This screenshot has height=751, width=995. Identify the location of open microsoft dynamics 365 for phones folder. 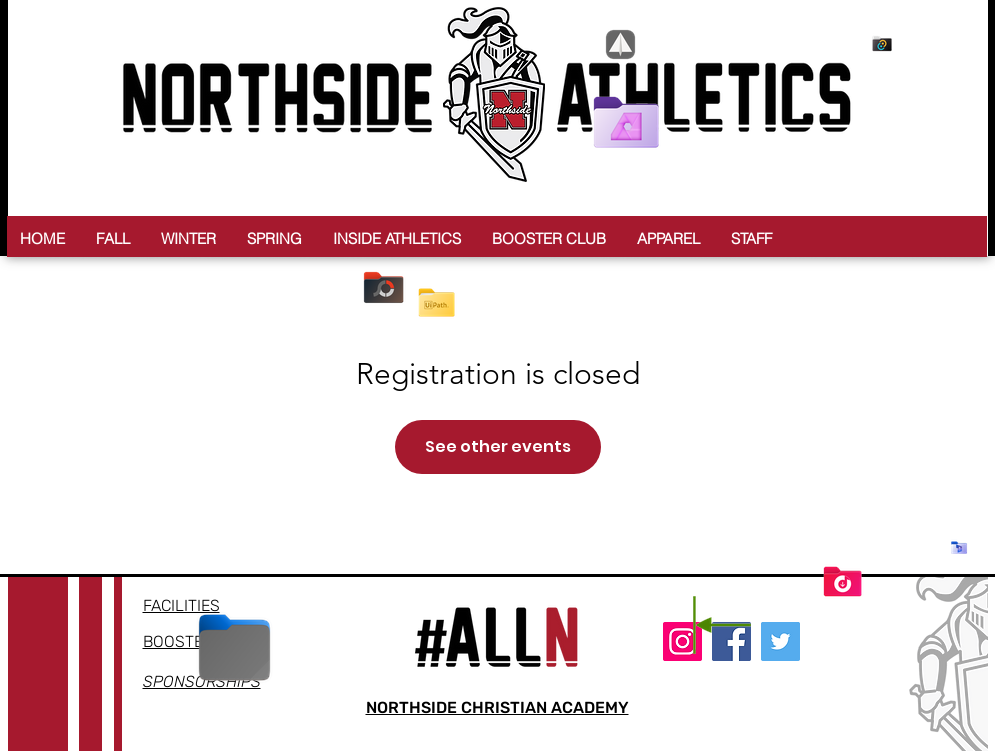
(959, 548).